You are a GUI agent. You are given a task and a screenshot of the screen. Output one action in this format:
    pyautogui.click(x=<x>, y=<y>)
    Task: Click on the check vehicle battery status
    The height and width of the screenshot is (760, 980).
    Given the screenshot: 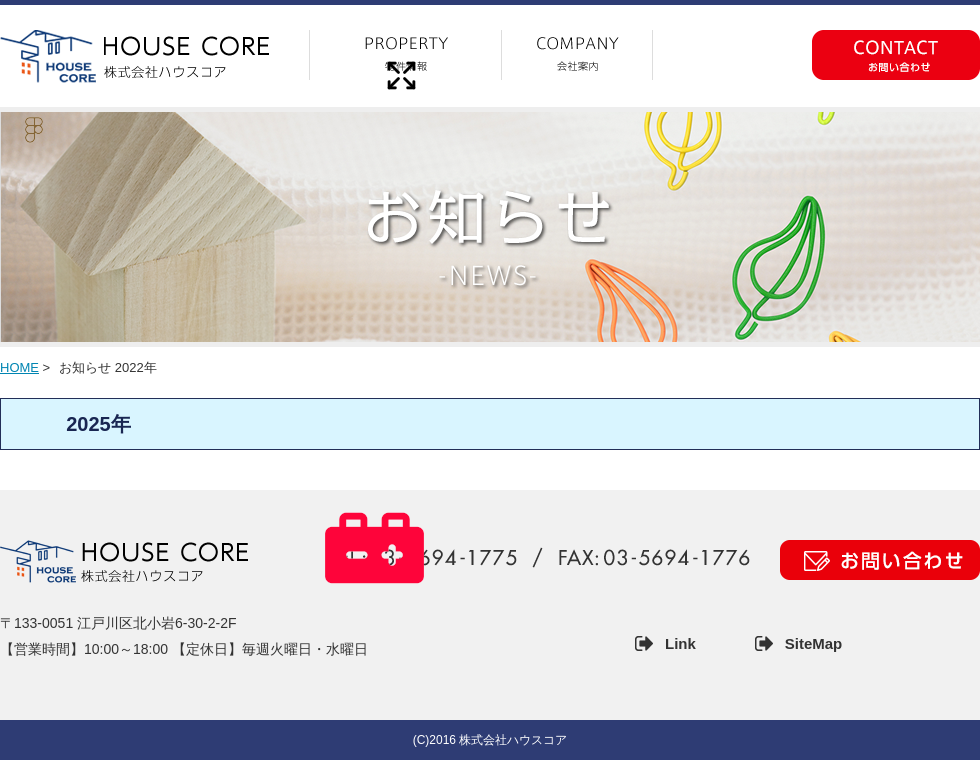 What is the action you would take?
    pyautogui.click(x=374, y=551)
    